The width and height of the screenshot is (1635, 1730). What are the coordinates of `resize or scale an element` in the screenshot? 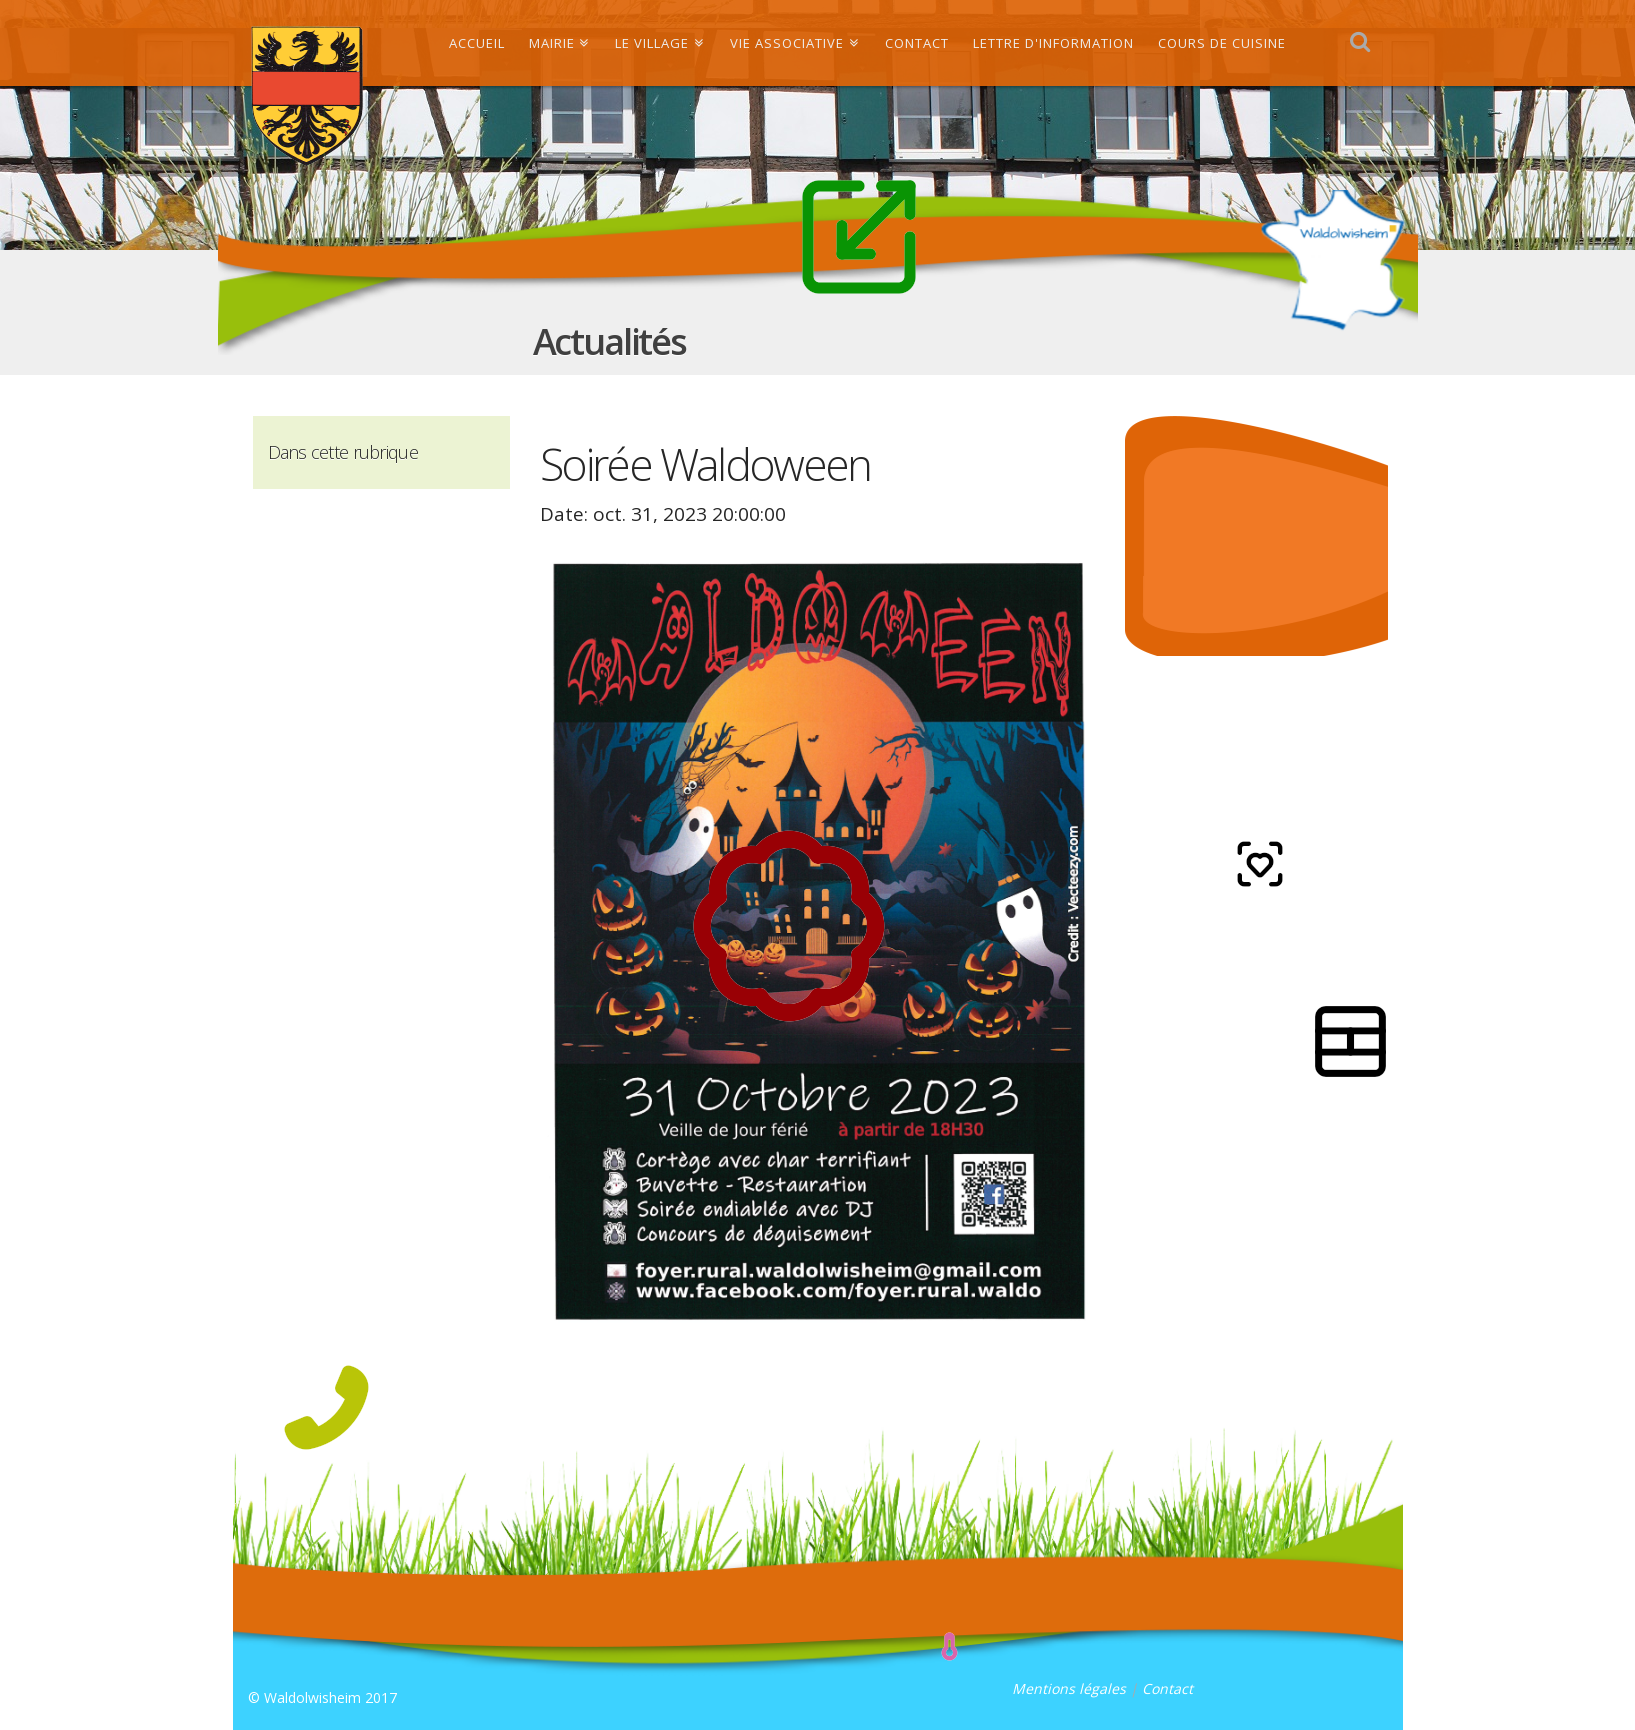 It's located at (859, 237).